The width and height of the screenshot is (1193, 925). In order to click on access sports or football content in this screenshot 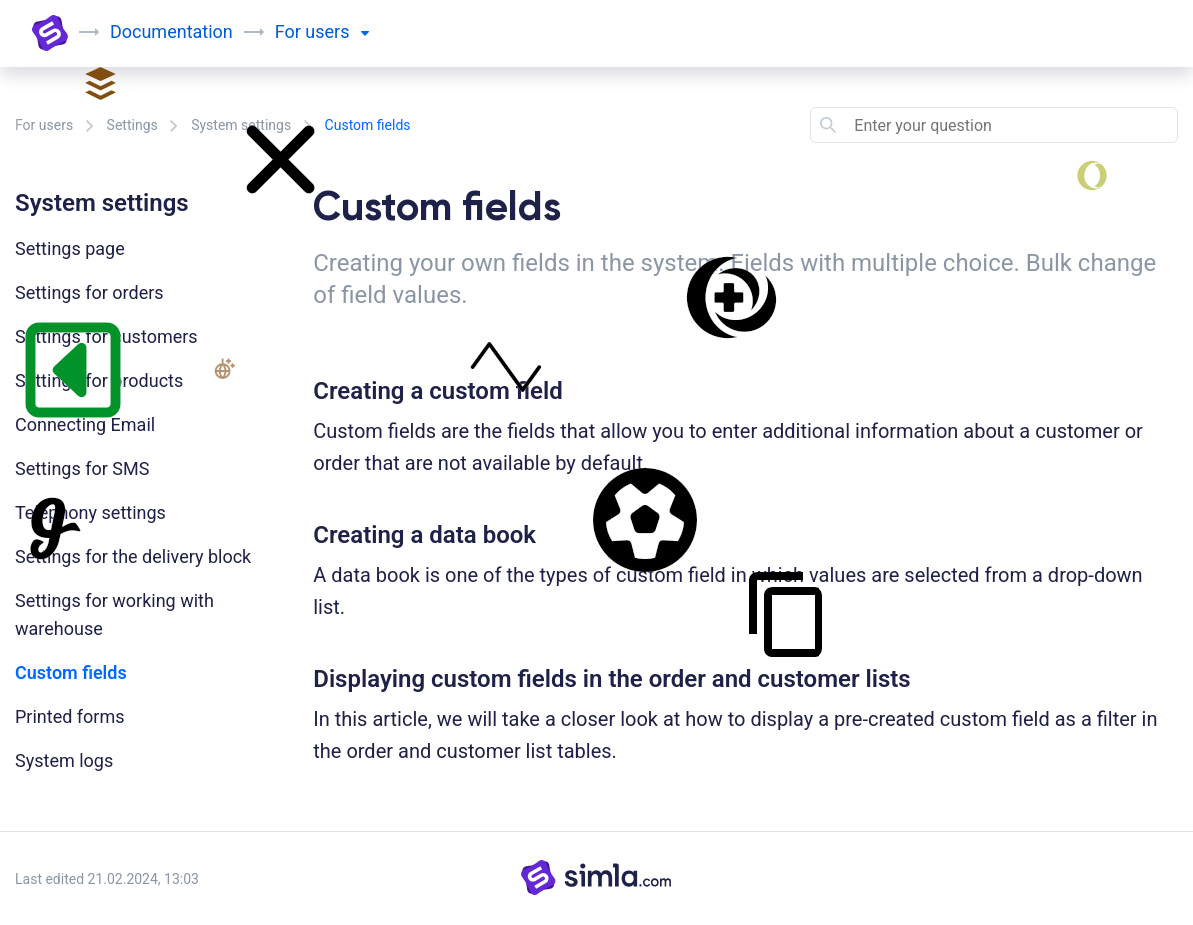, I will do `click(645, 520)`.